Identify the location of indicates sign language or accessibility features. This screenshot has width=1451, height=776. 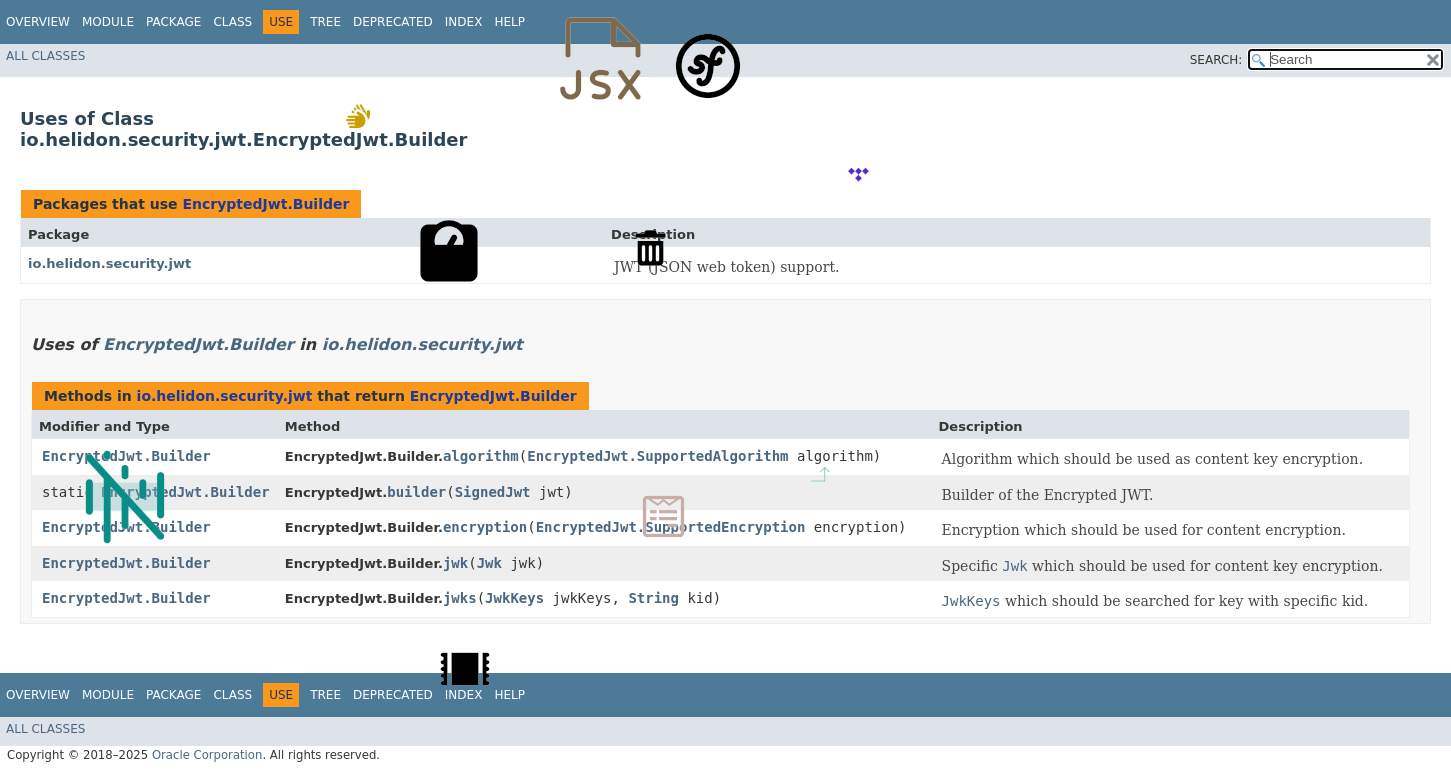
(358, 116).